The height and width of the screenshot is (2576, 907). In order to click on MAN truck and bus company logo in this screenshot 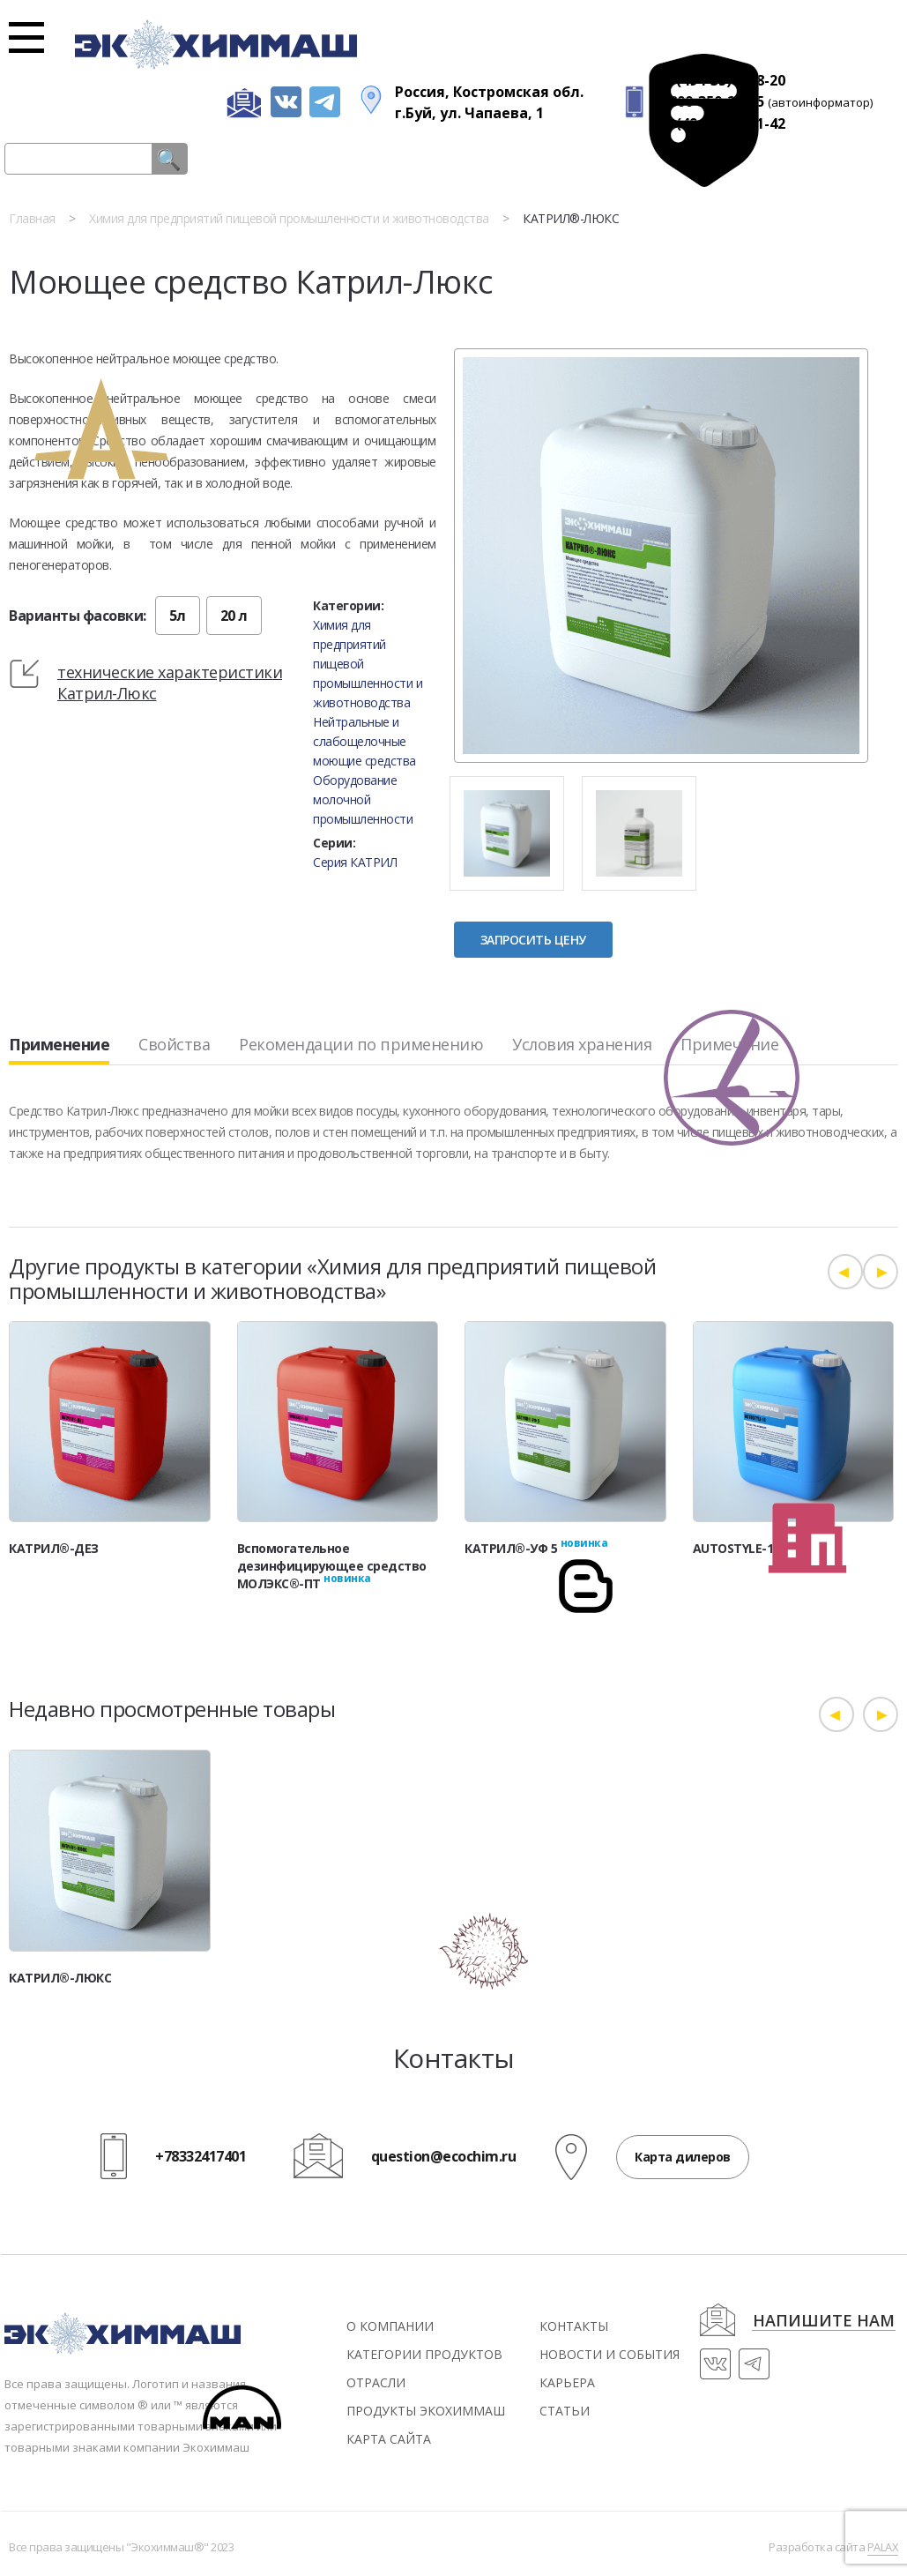, I will do `click(242, 2407)`.